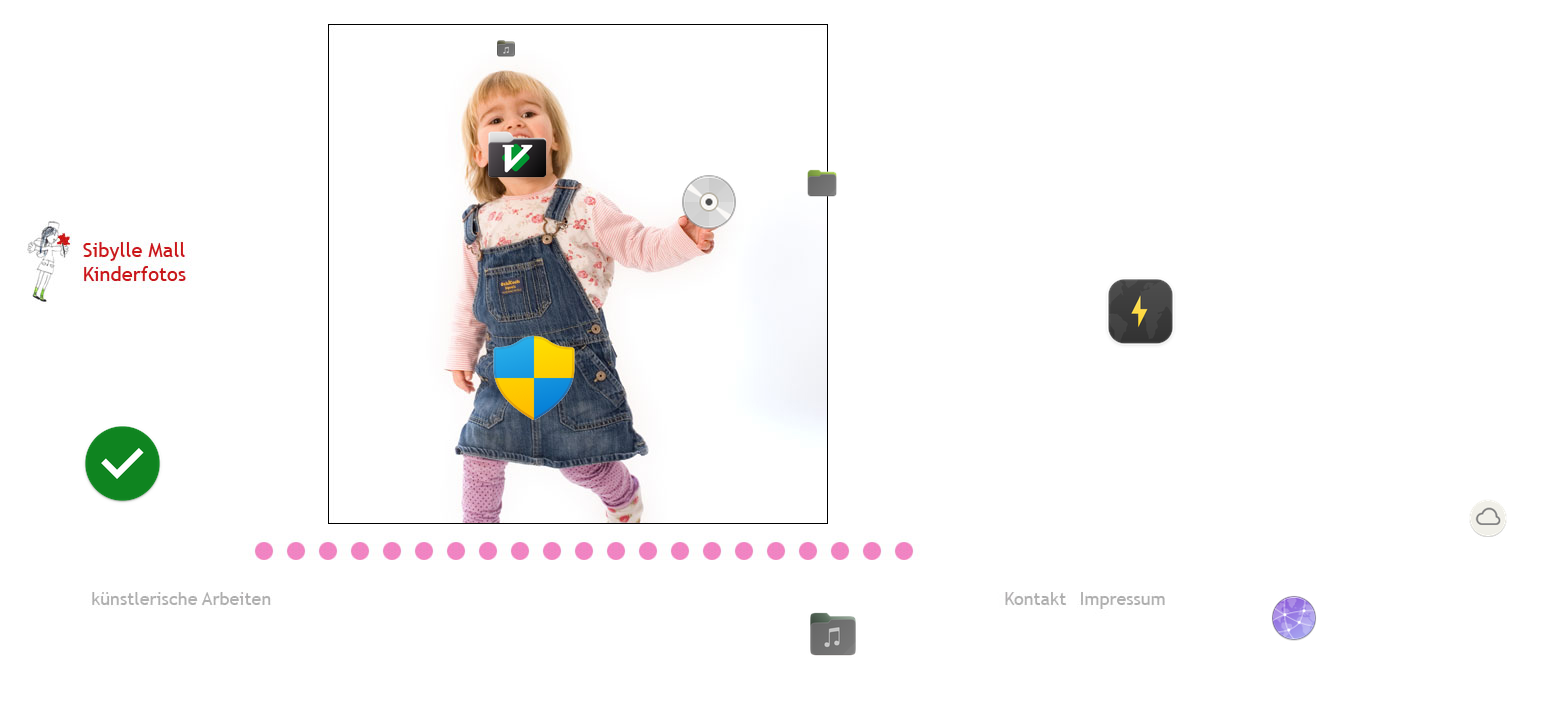 This screenshot has height=720, width=1568. What do you see at coordinates (122, 463) in the screenshot?
I see `confirm or approve an action` at bounding box center [122, 463].